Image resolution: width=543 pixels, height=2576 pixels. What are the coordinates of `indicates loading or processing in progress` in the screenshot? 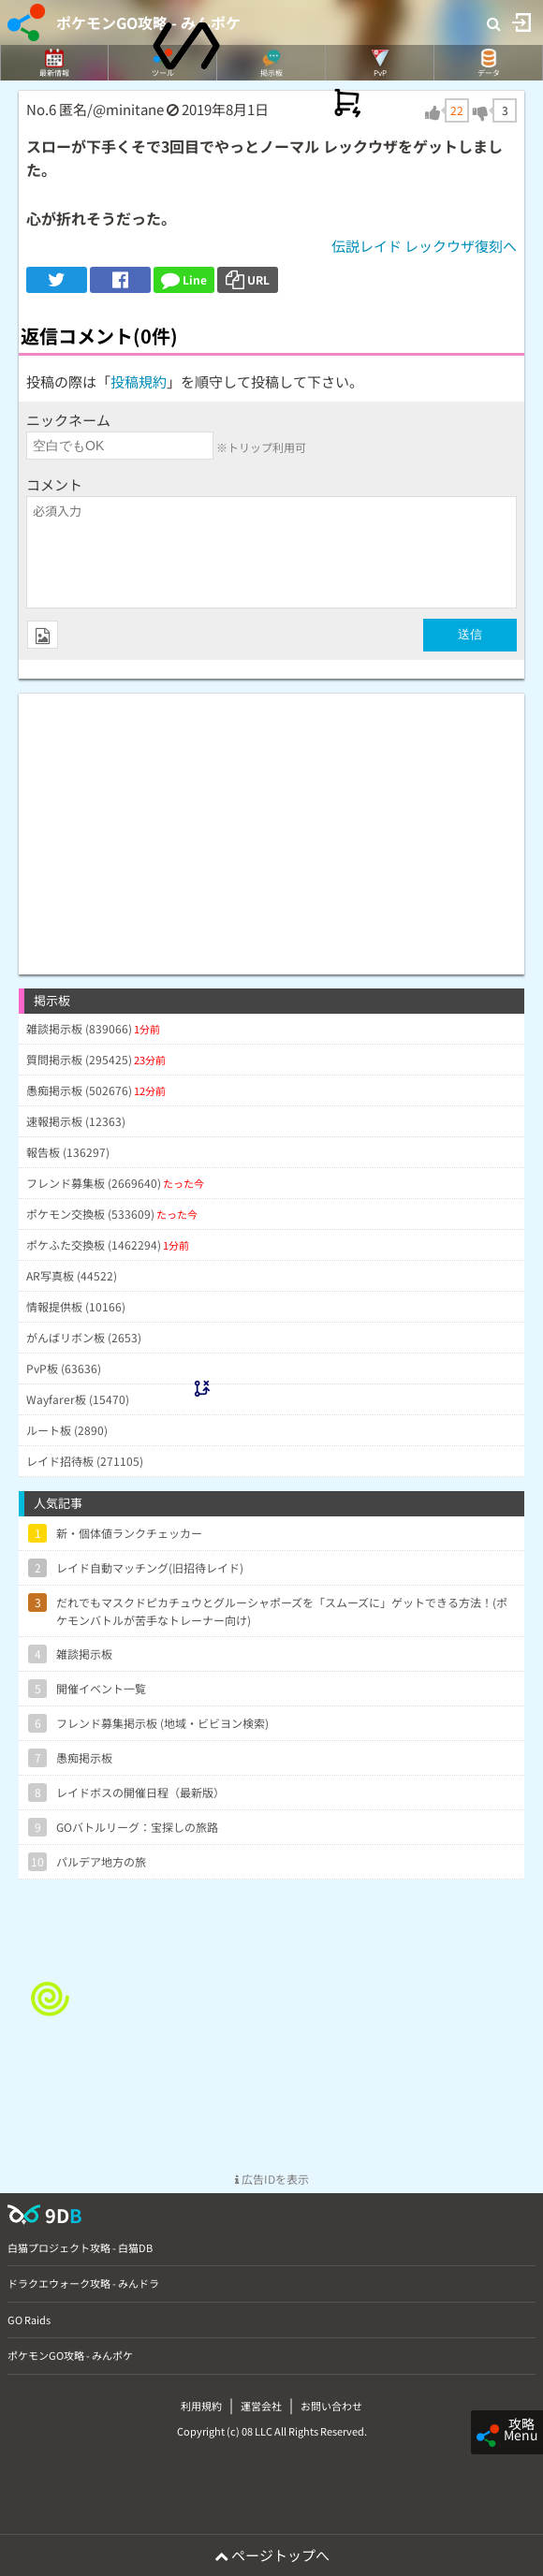 It's located at (50, 1998).